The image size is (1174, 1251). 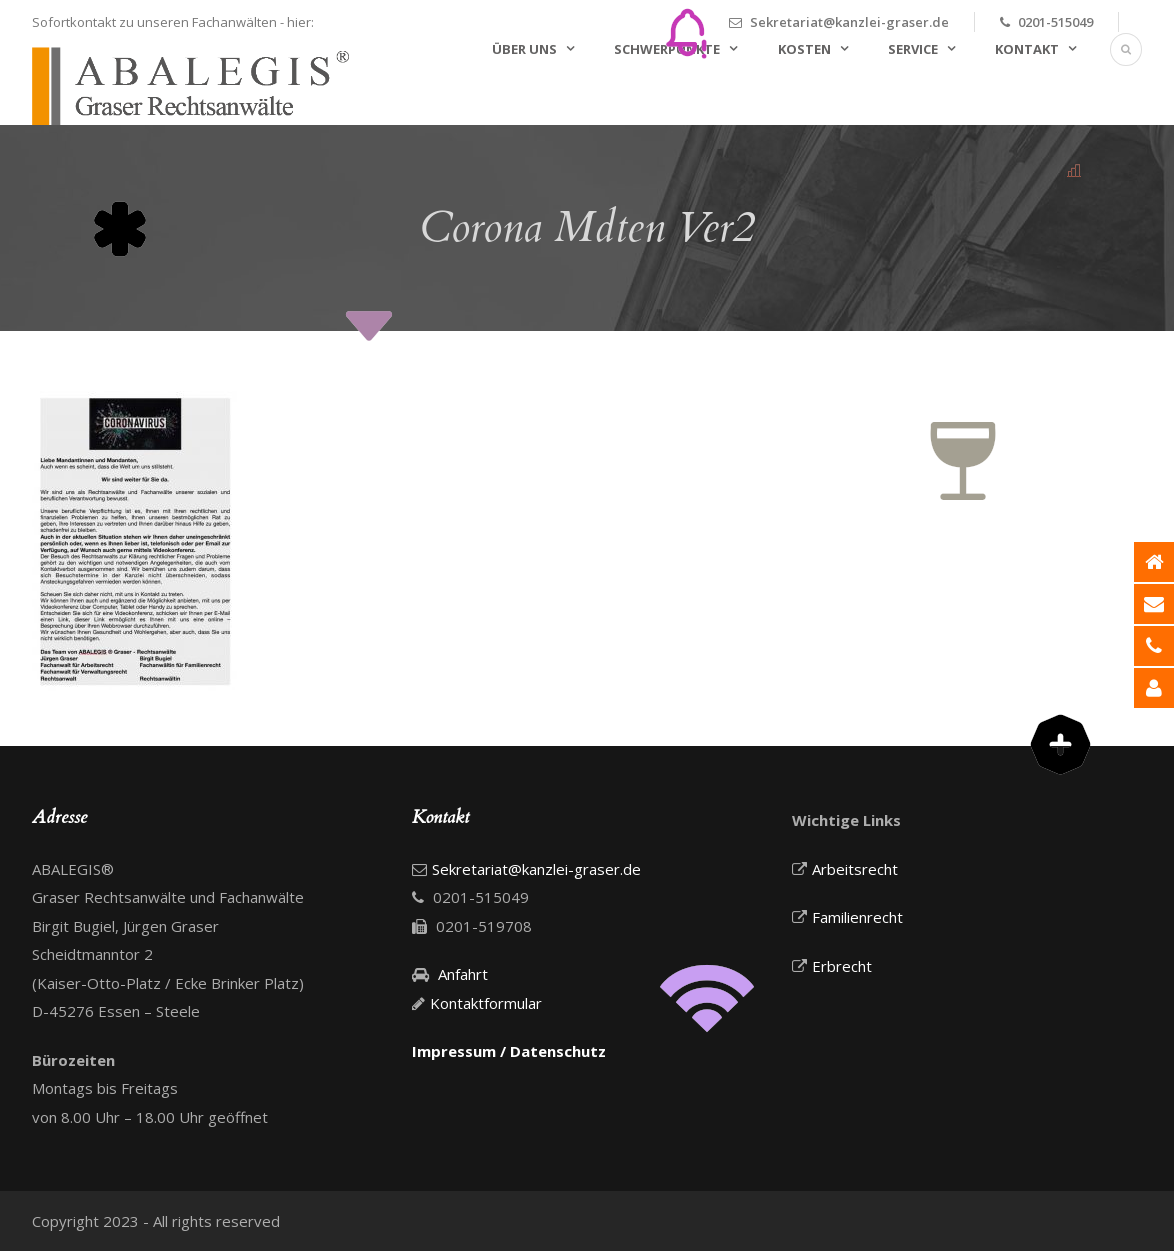 I want to click on indicates active wifi connection, so click(x=707, y=998).